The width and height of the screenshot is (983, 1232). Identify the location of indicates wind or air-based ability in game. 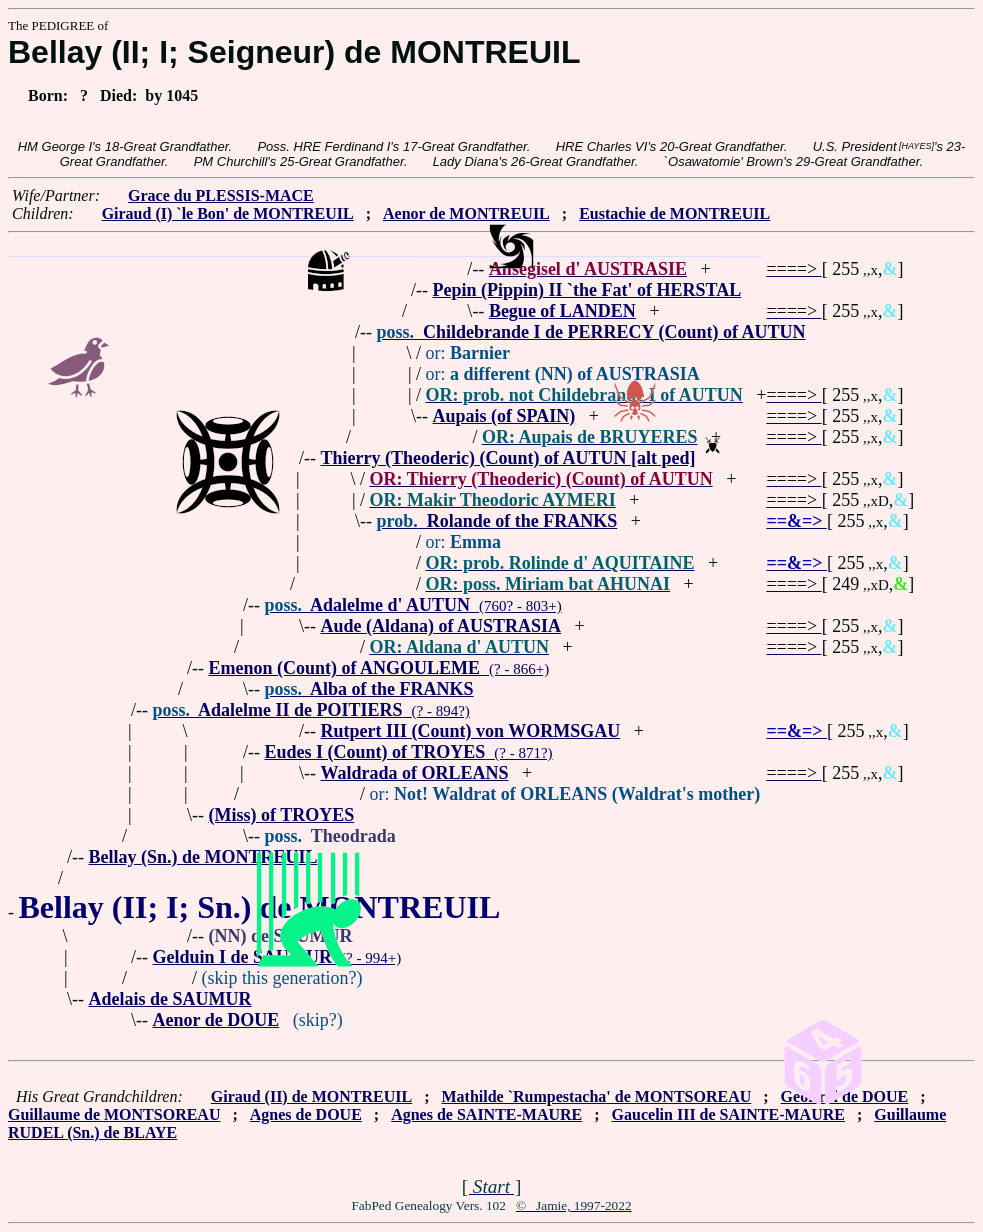
(511, 246).